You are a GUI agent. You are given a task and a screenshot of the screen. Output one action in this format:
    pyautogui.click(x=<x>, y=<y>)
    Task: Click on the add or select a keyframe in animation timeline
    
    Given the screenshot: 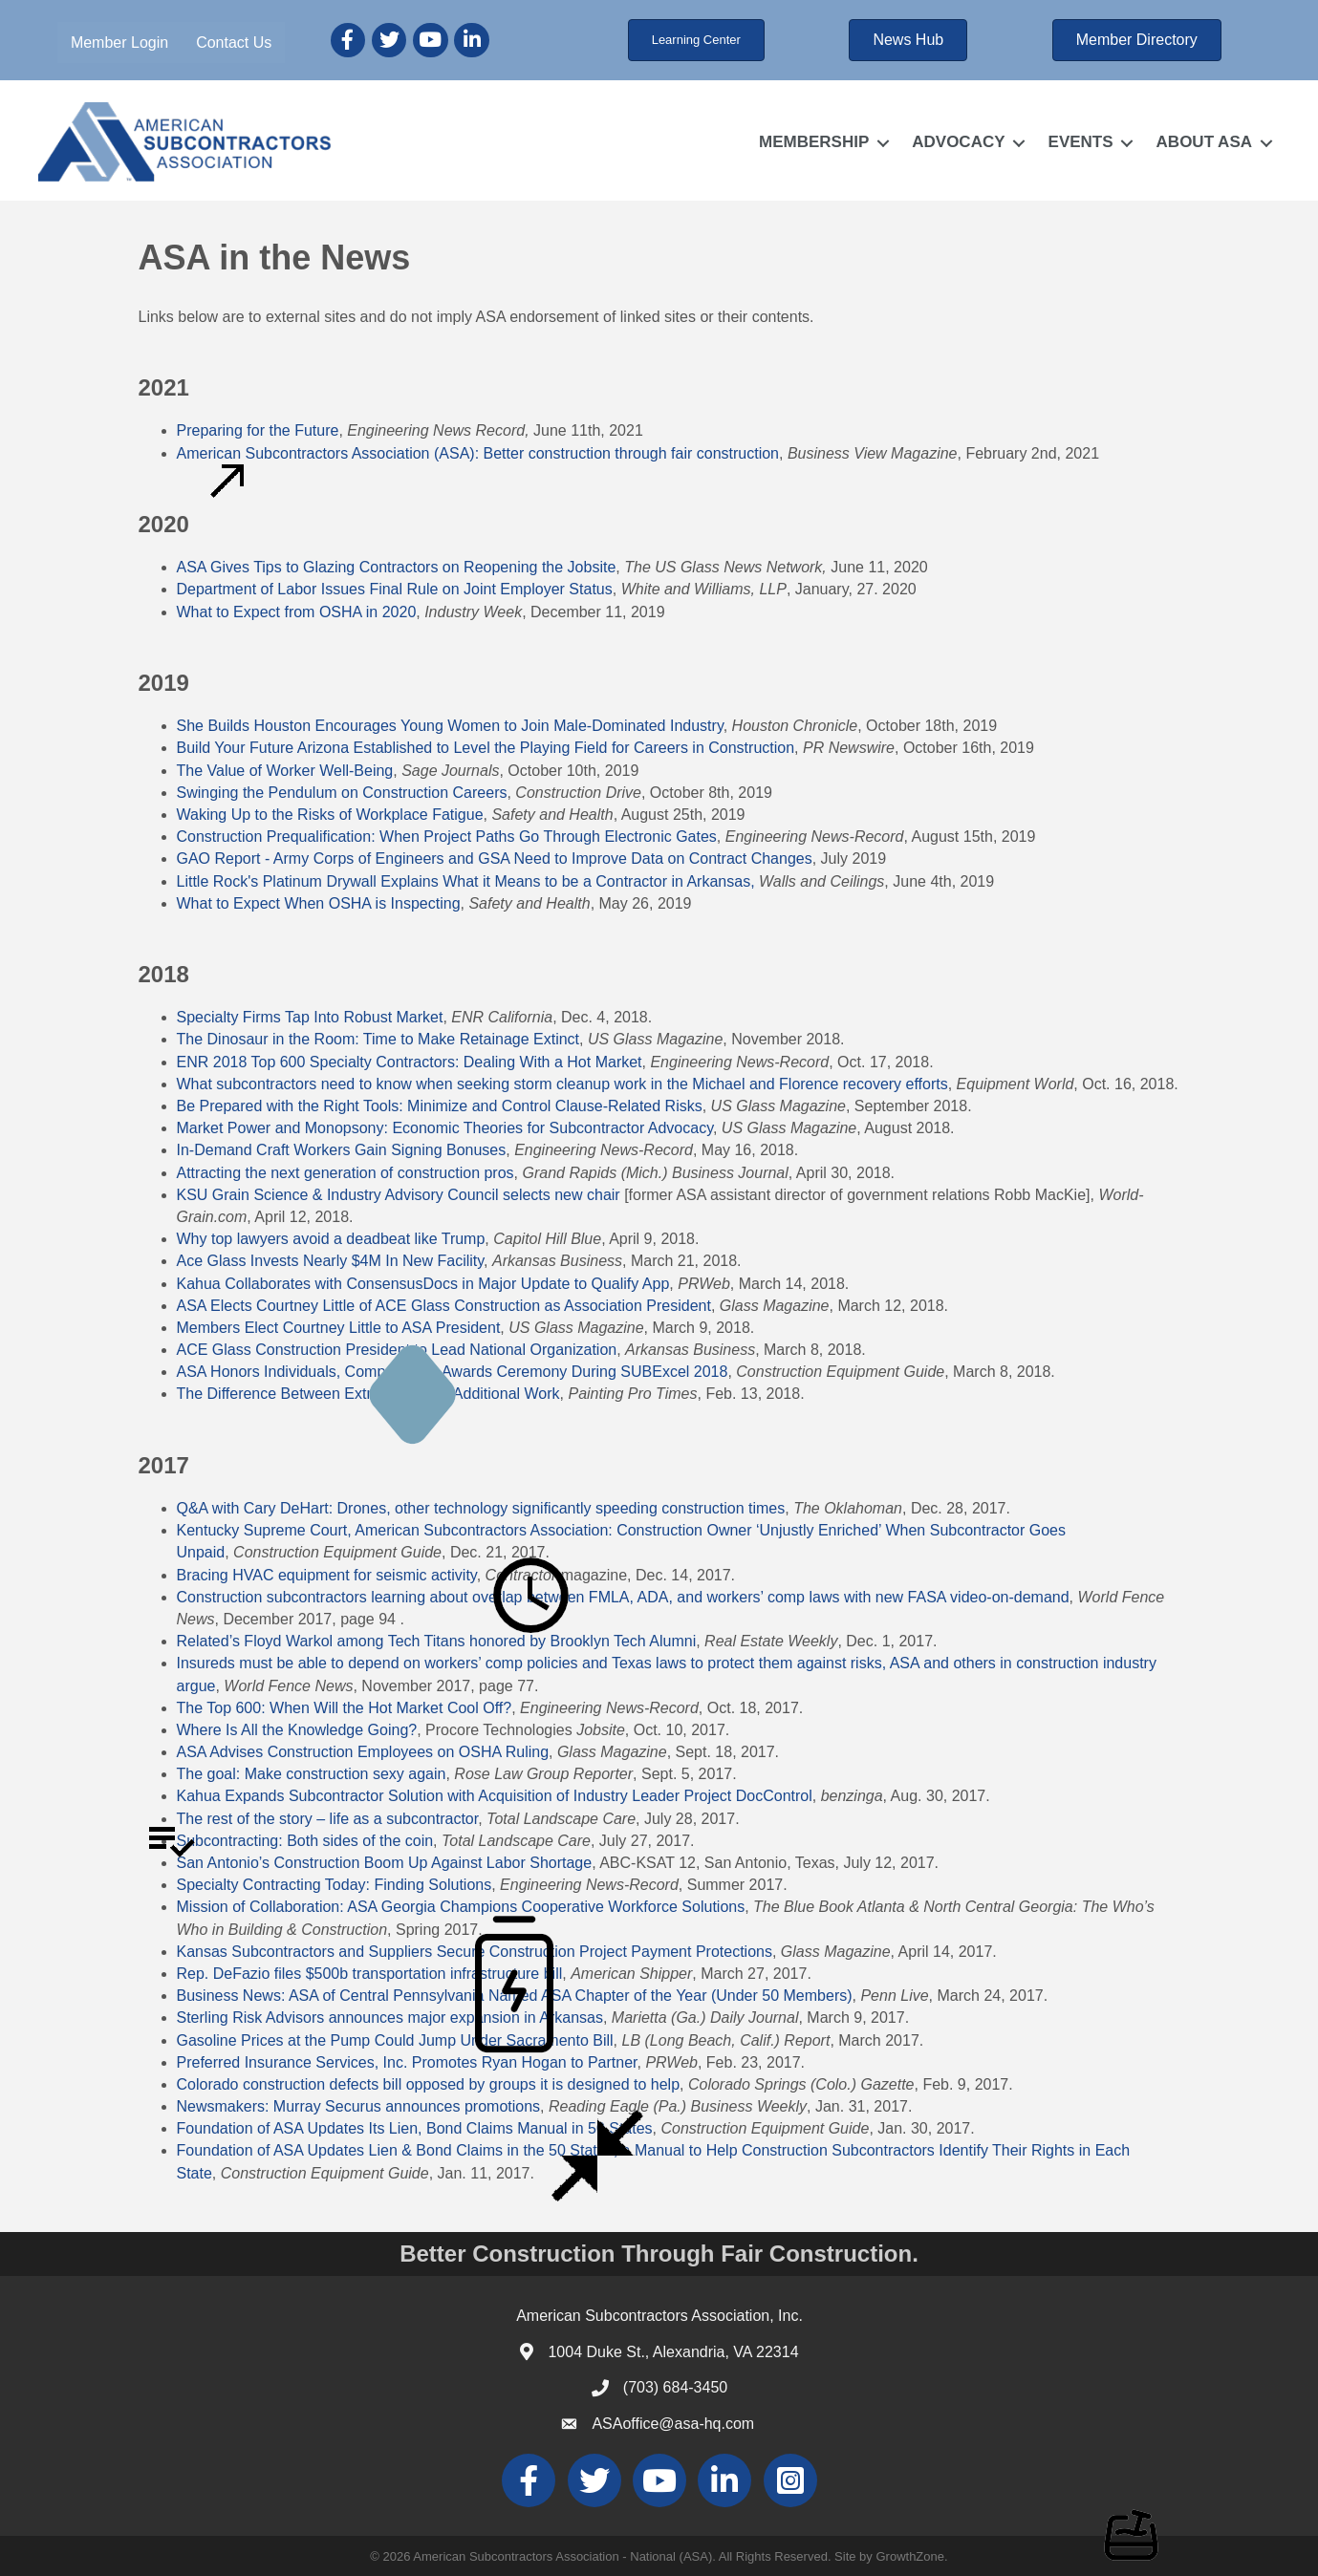 What is the action you would take?
    pyautogui.click(x=412, y=1394)
    